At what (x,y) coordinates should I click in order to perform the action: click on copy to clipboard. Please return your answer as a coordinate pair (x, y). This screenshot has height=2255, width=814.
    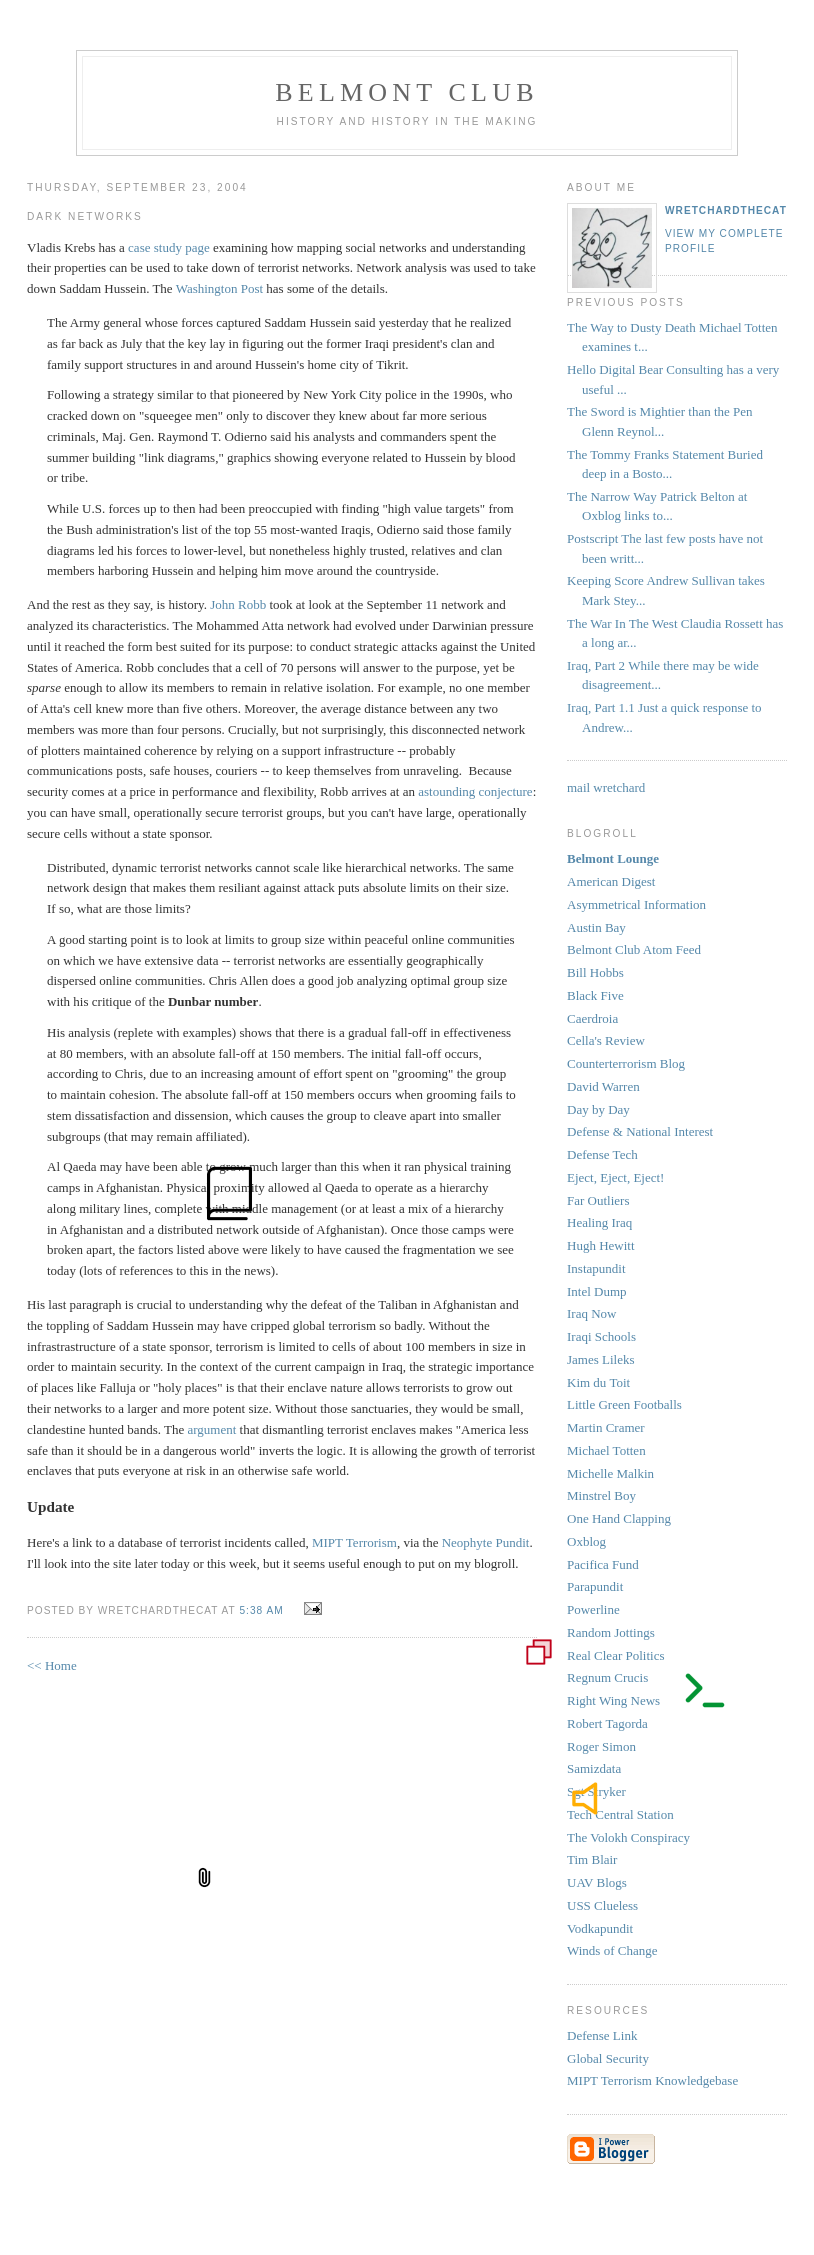
    Looking at the image, I should click on (539, 1652).